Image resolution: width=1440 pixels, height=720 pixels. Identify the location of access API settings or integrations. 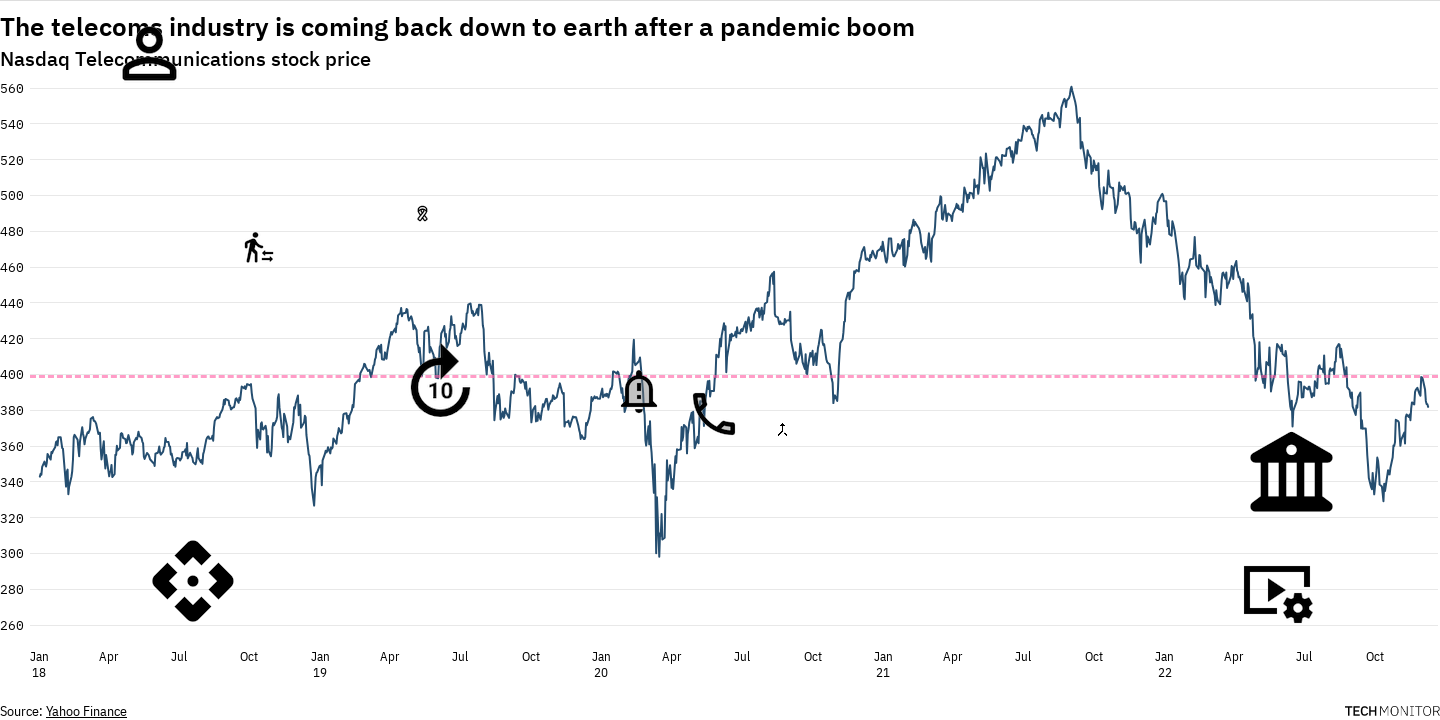
(193, 581).